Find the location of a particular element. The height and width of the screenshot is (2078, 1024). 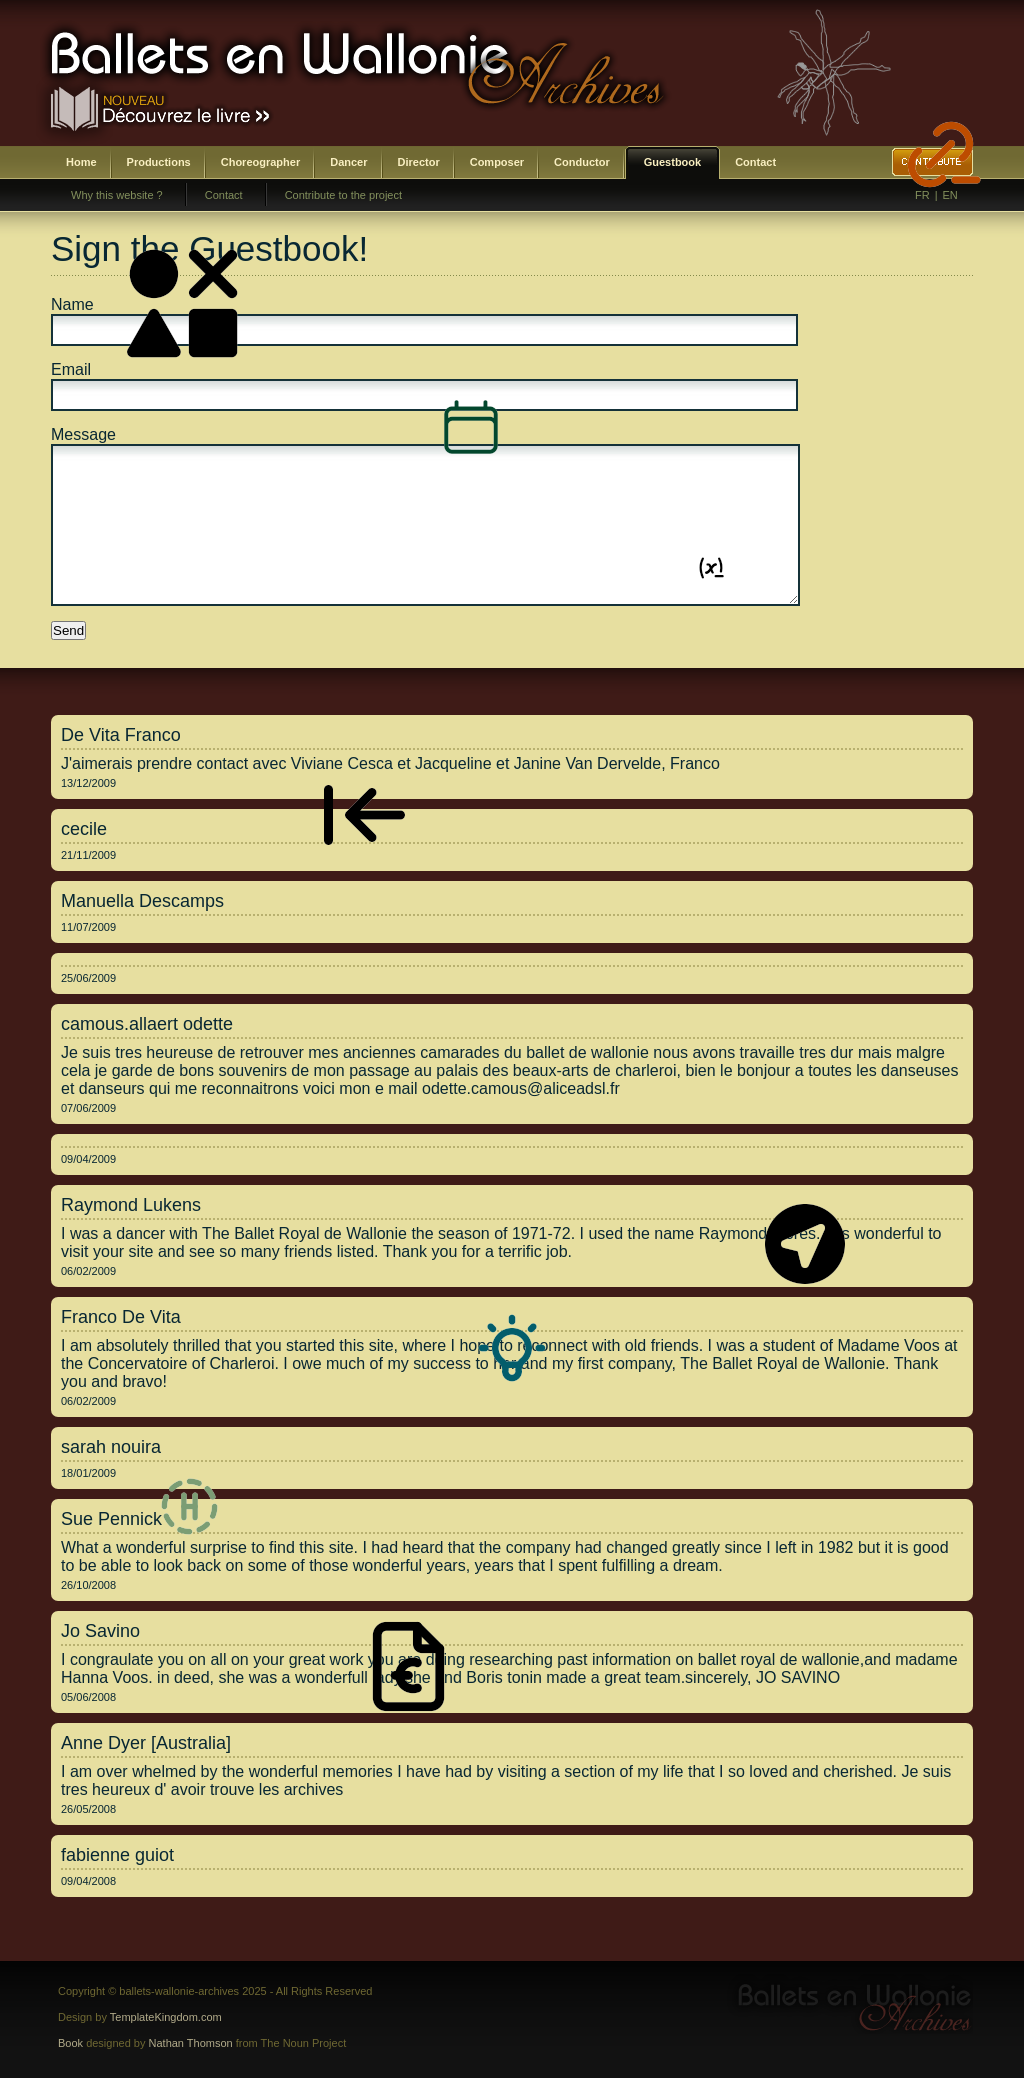

view tips or suggestions is located at coordinates (512, 1348).